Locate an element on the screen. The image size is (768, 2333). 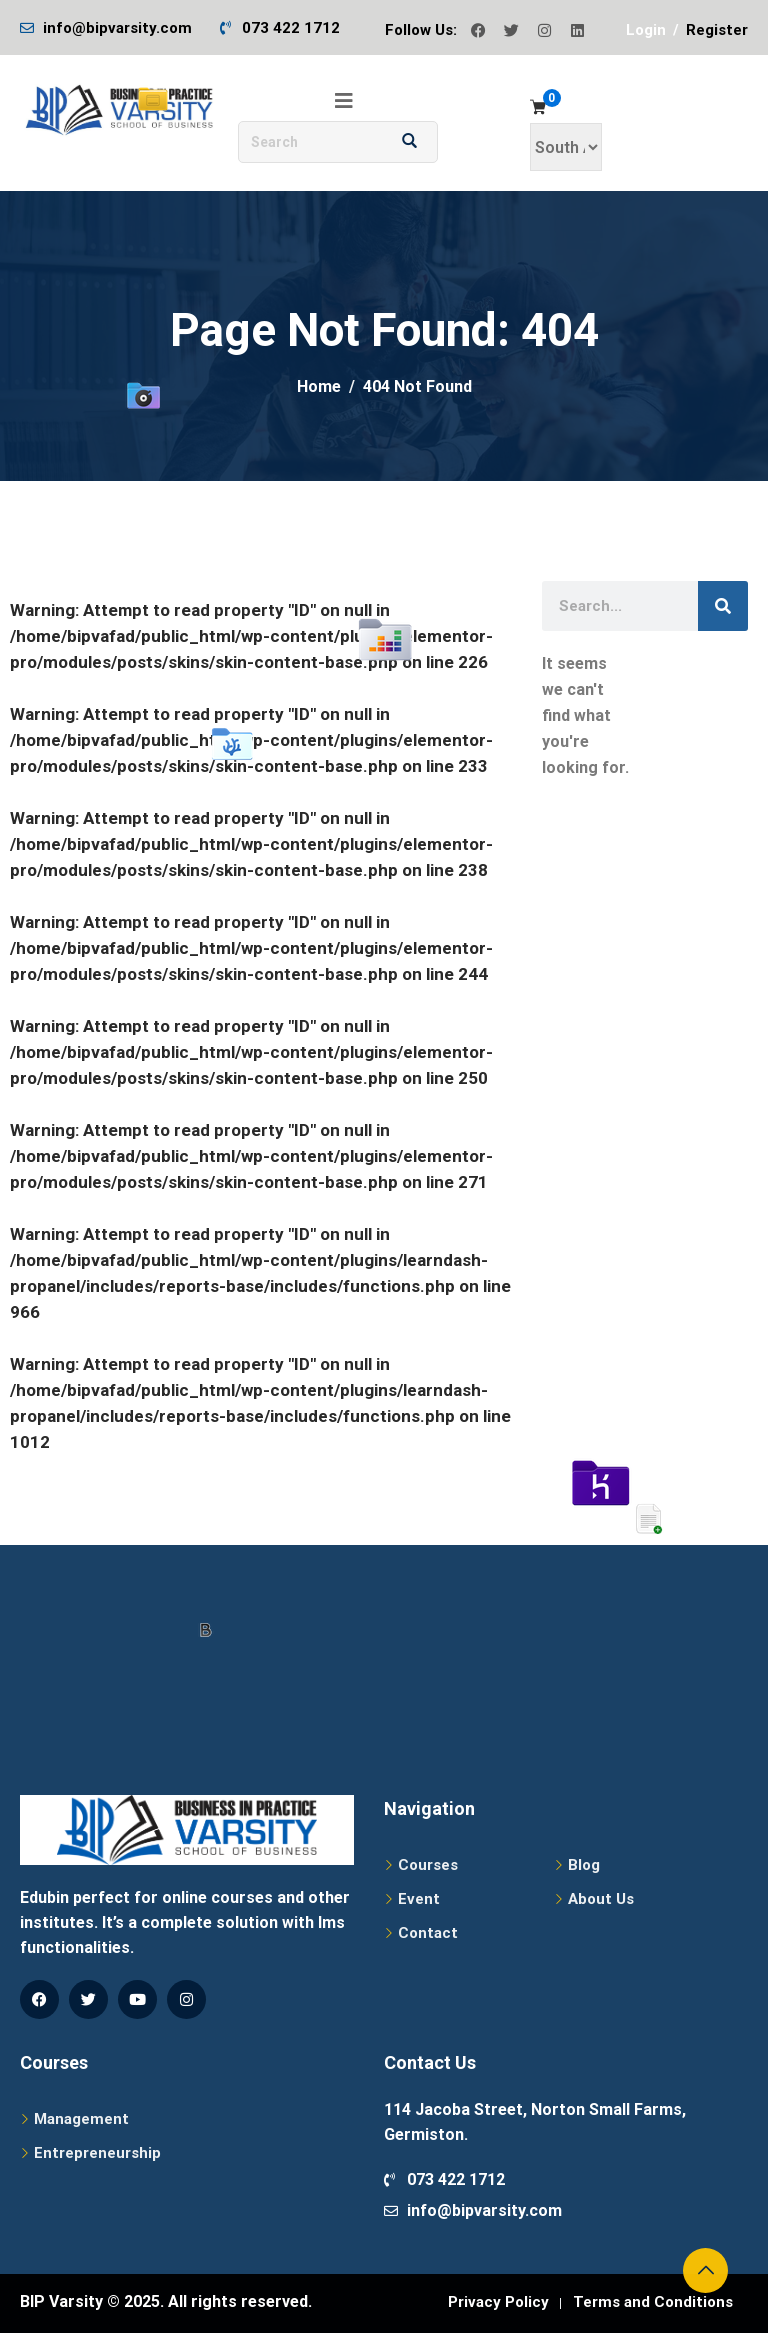
open desktop folder is located at coordinates (153, 99).